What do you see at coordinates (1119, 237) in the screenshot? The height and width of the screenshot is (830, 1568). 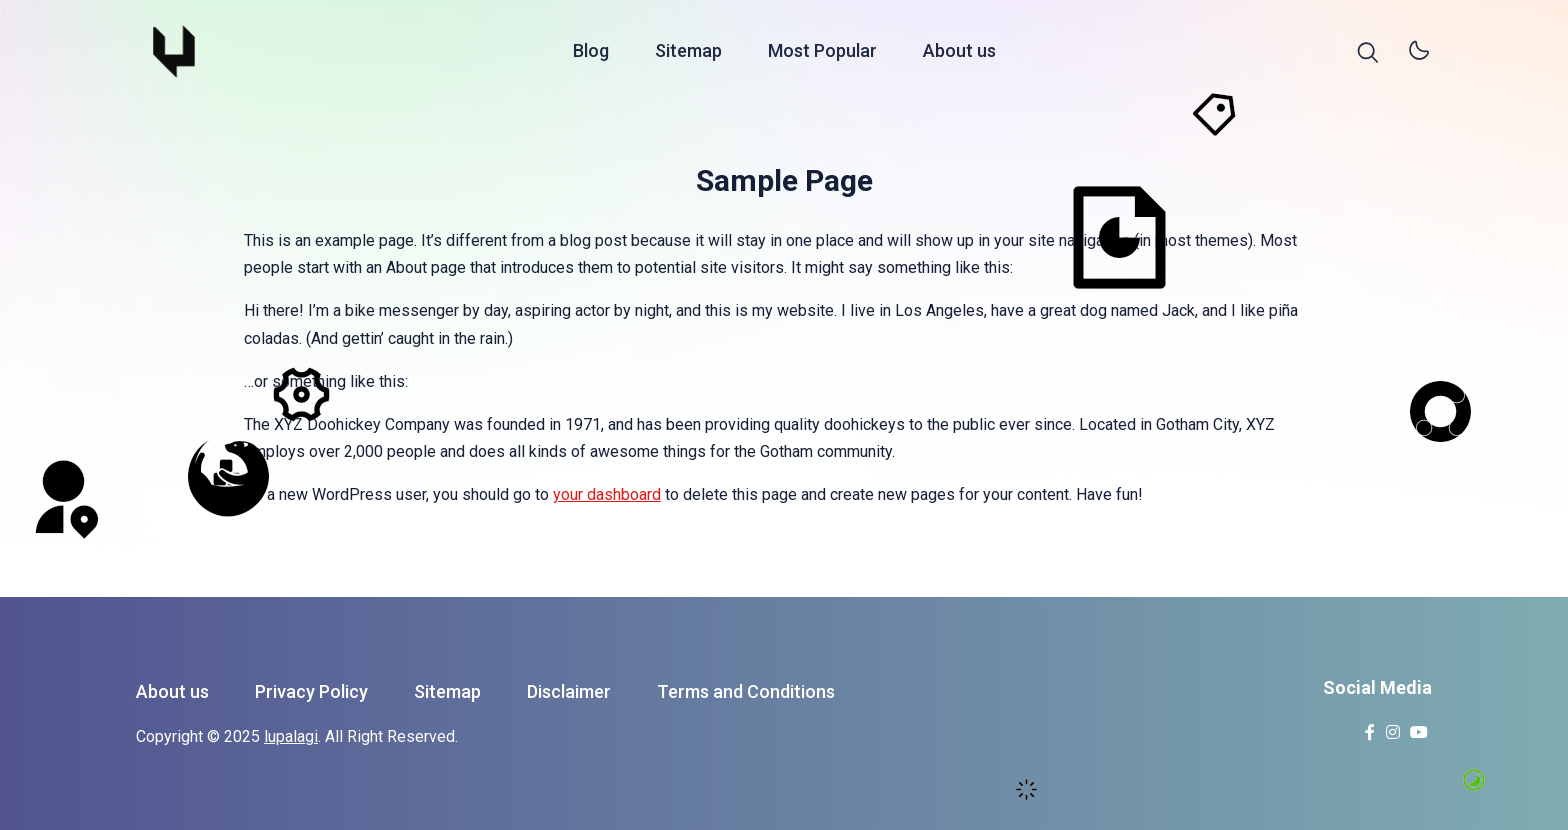 I see `view document with chart data` at bounding box center [1119, 237].